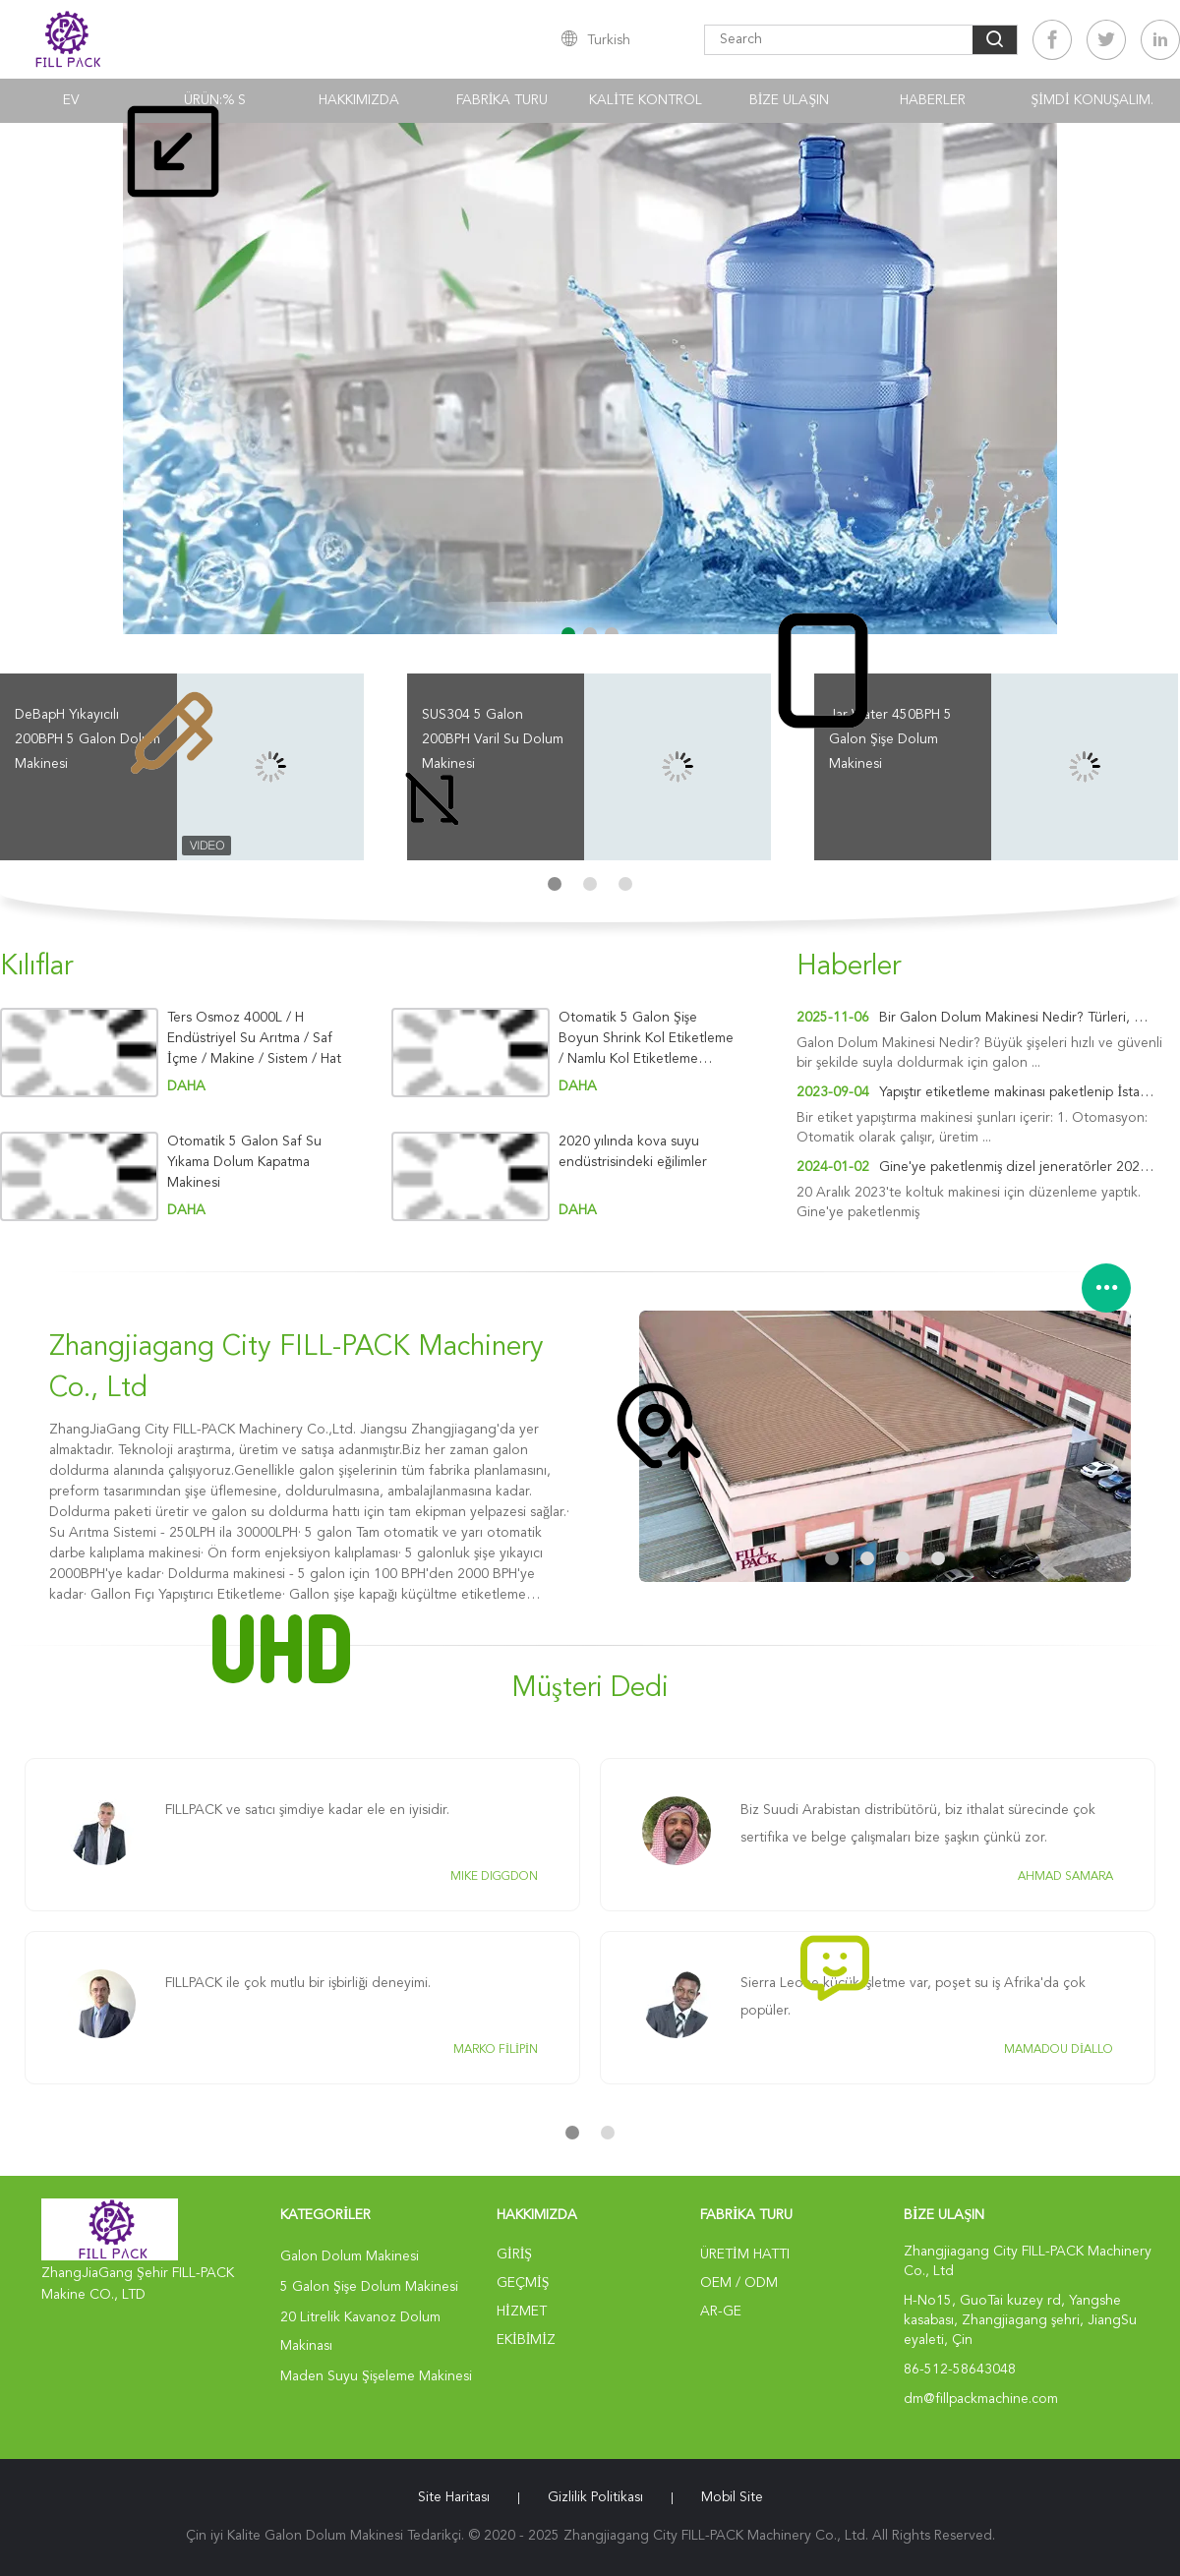  I want to click on open chatbot or AI assistant, so click(835, 1966).